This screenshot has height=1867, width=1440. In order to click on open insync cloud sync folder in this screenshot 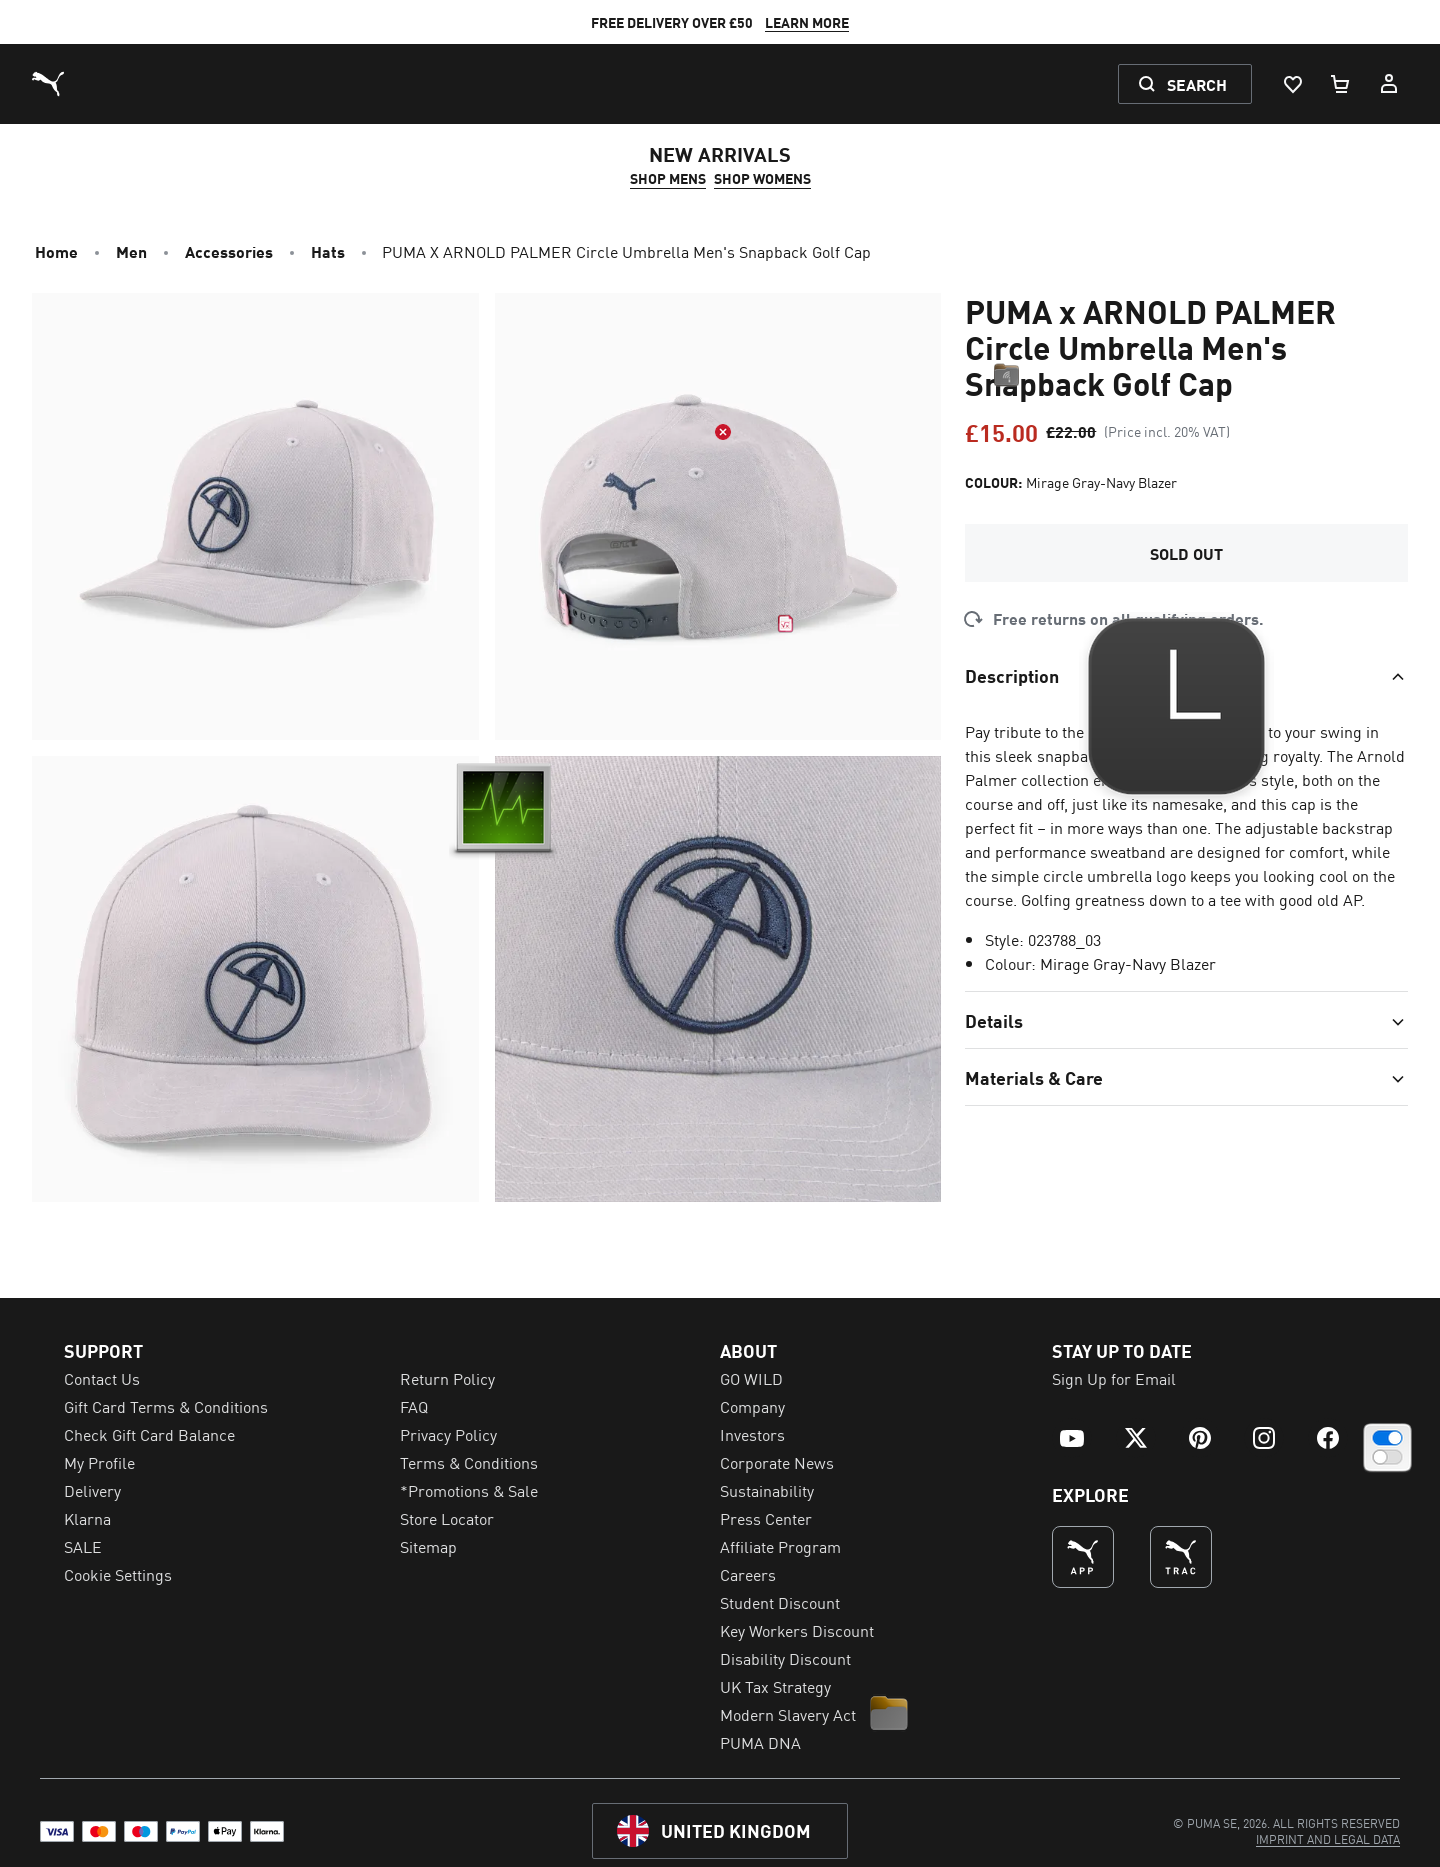, I will do `click(1006, 374)`.